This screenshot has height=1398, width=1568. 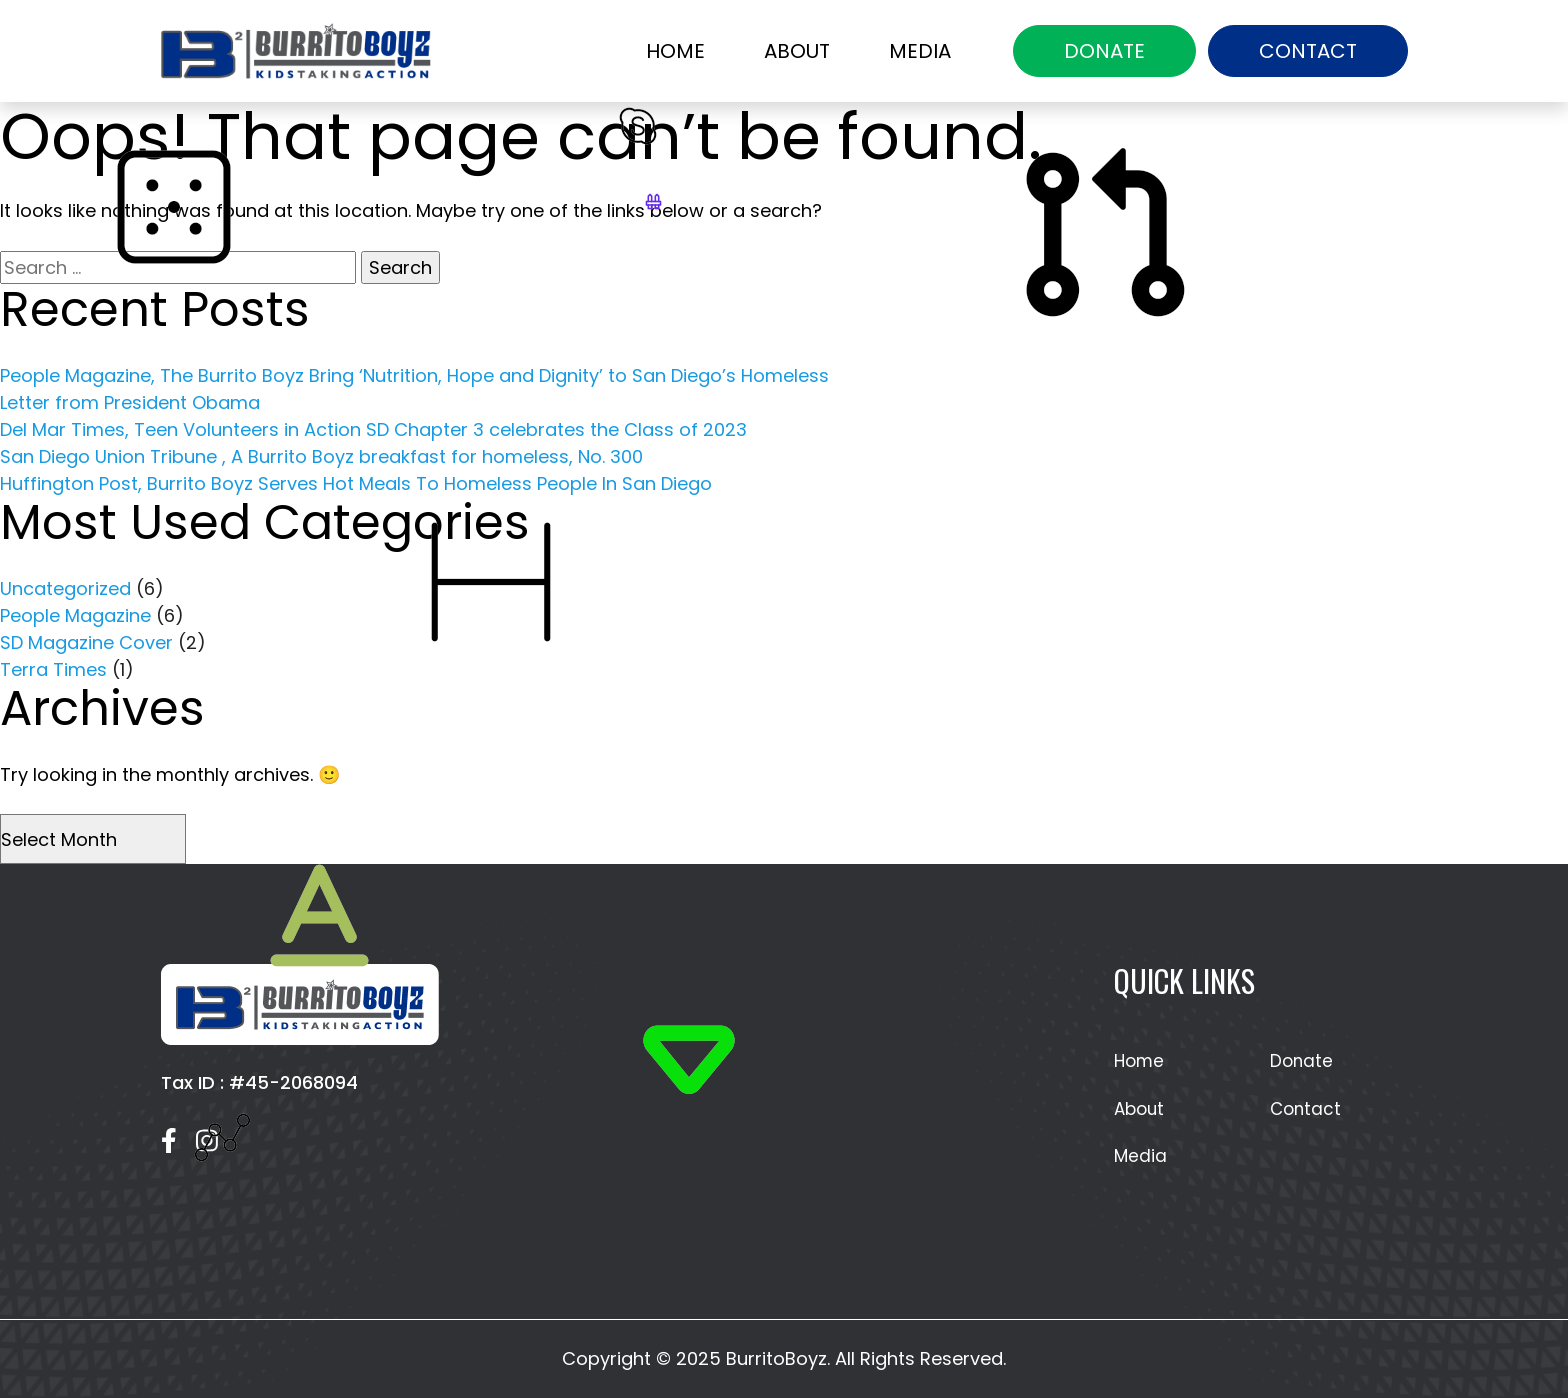 I want to click on expand dropdown menu, so click(x=689, y=1056).